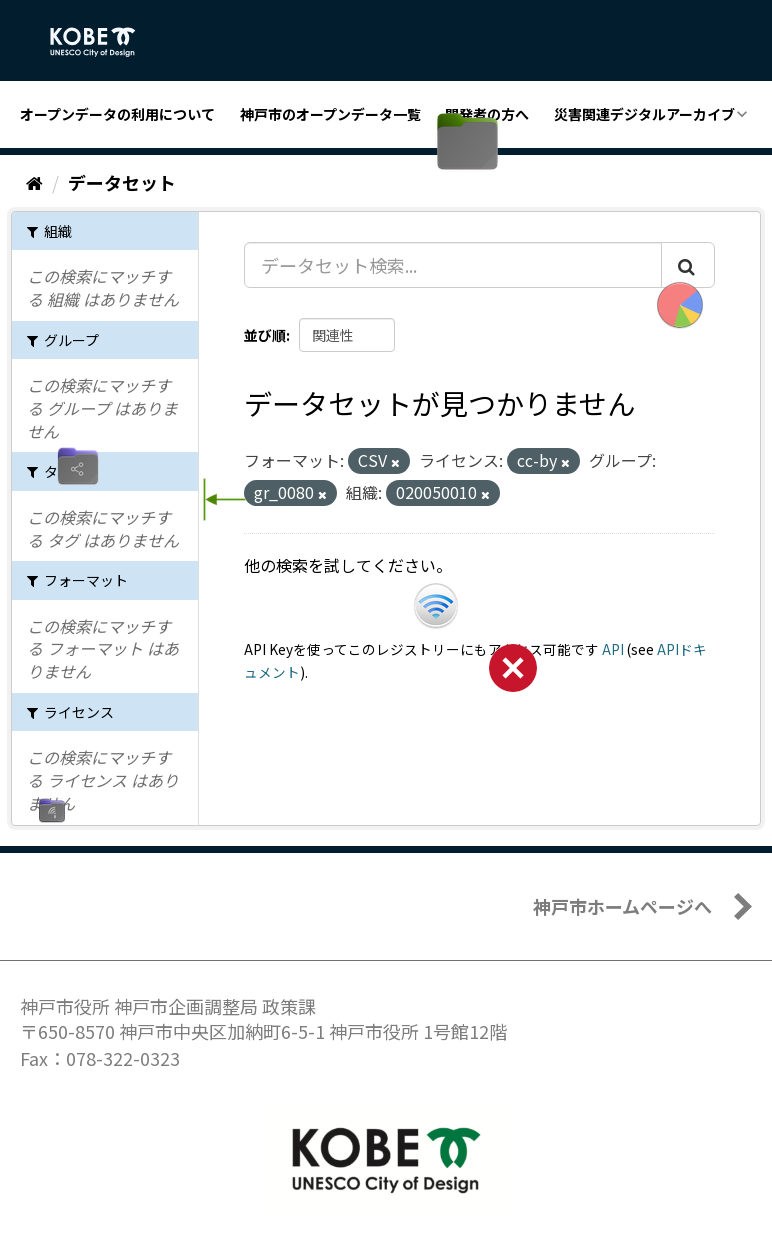  Describe the element at coordinates (680, 305) in the screenshot. I see `open disk usage analyzer` at that location.